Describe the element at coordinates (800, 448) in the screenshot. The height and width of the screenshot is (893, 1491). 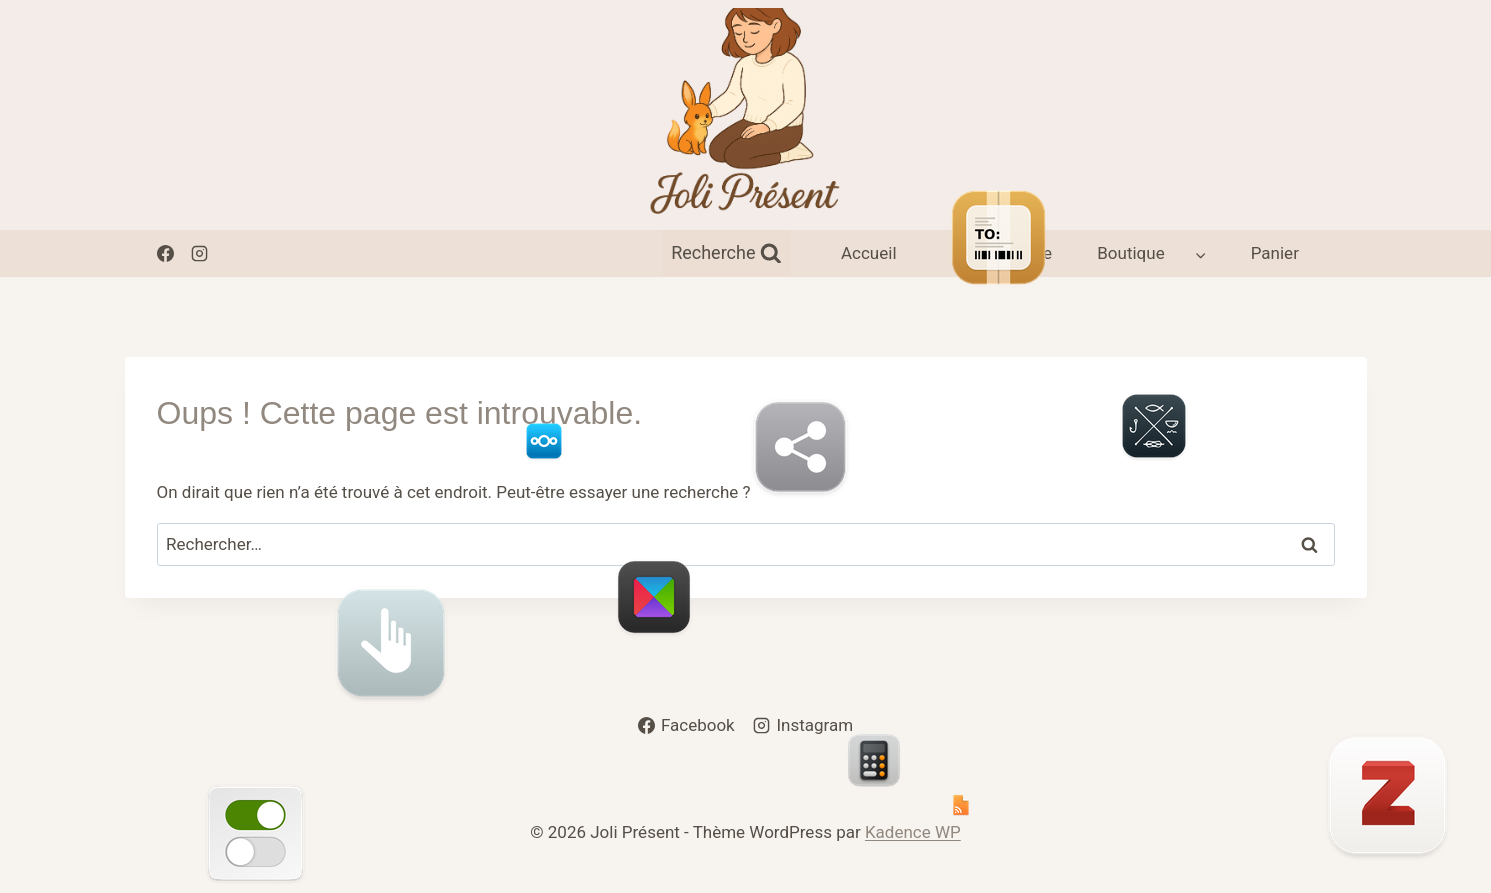
I see `access sharing and network preferences` at that location.